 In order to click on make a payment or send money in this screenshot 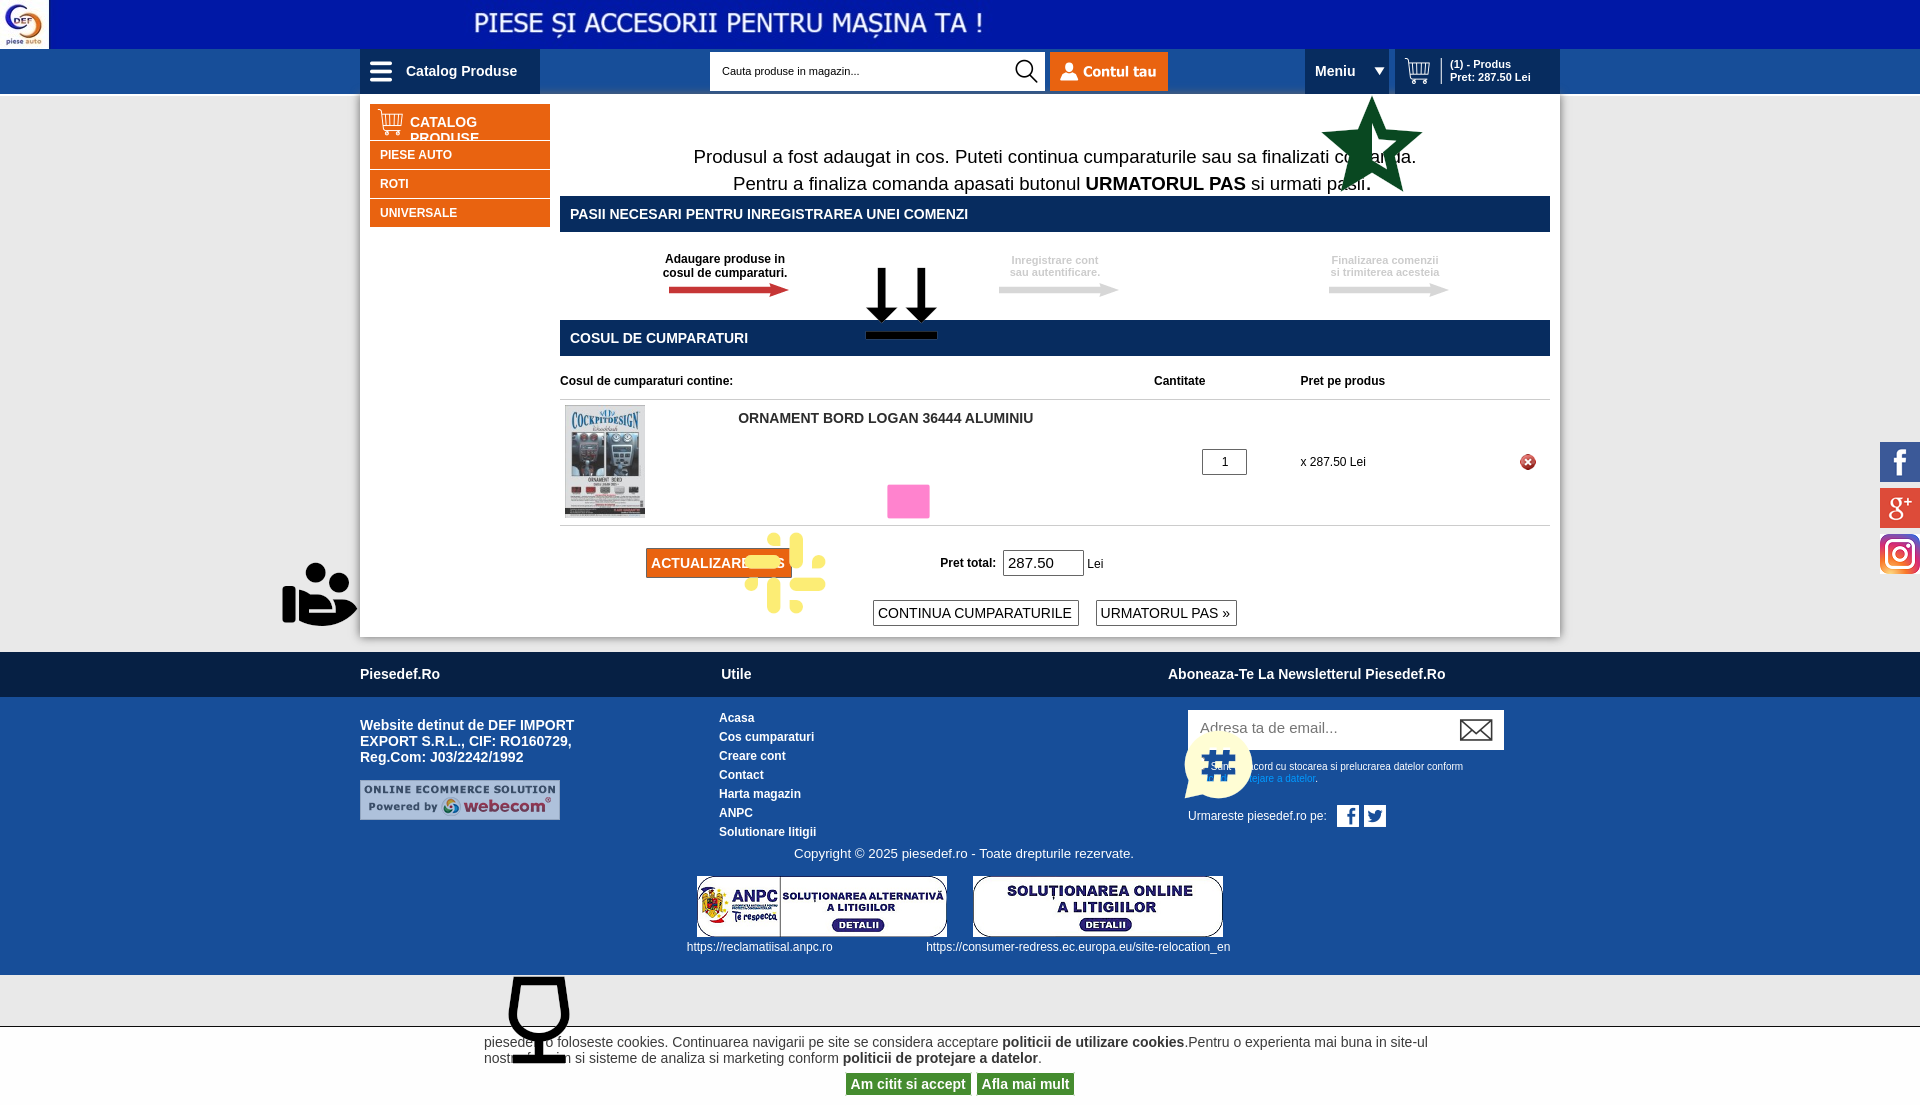, I will do `click(319, 596)`.